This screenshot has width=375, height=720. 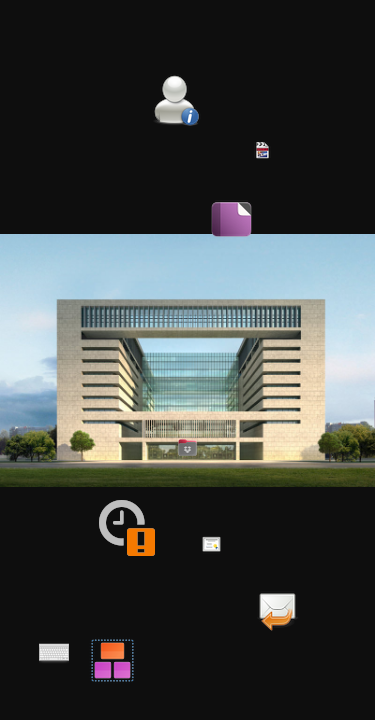 I want to click on bluetooth keyboard connected, so click(x=54, y=649).